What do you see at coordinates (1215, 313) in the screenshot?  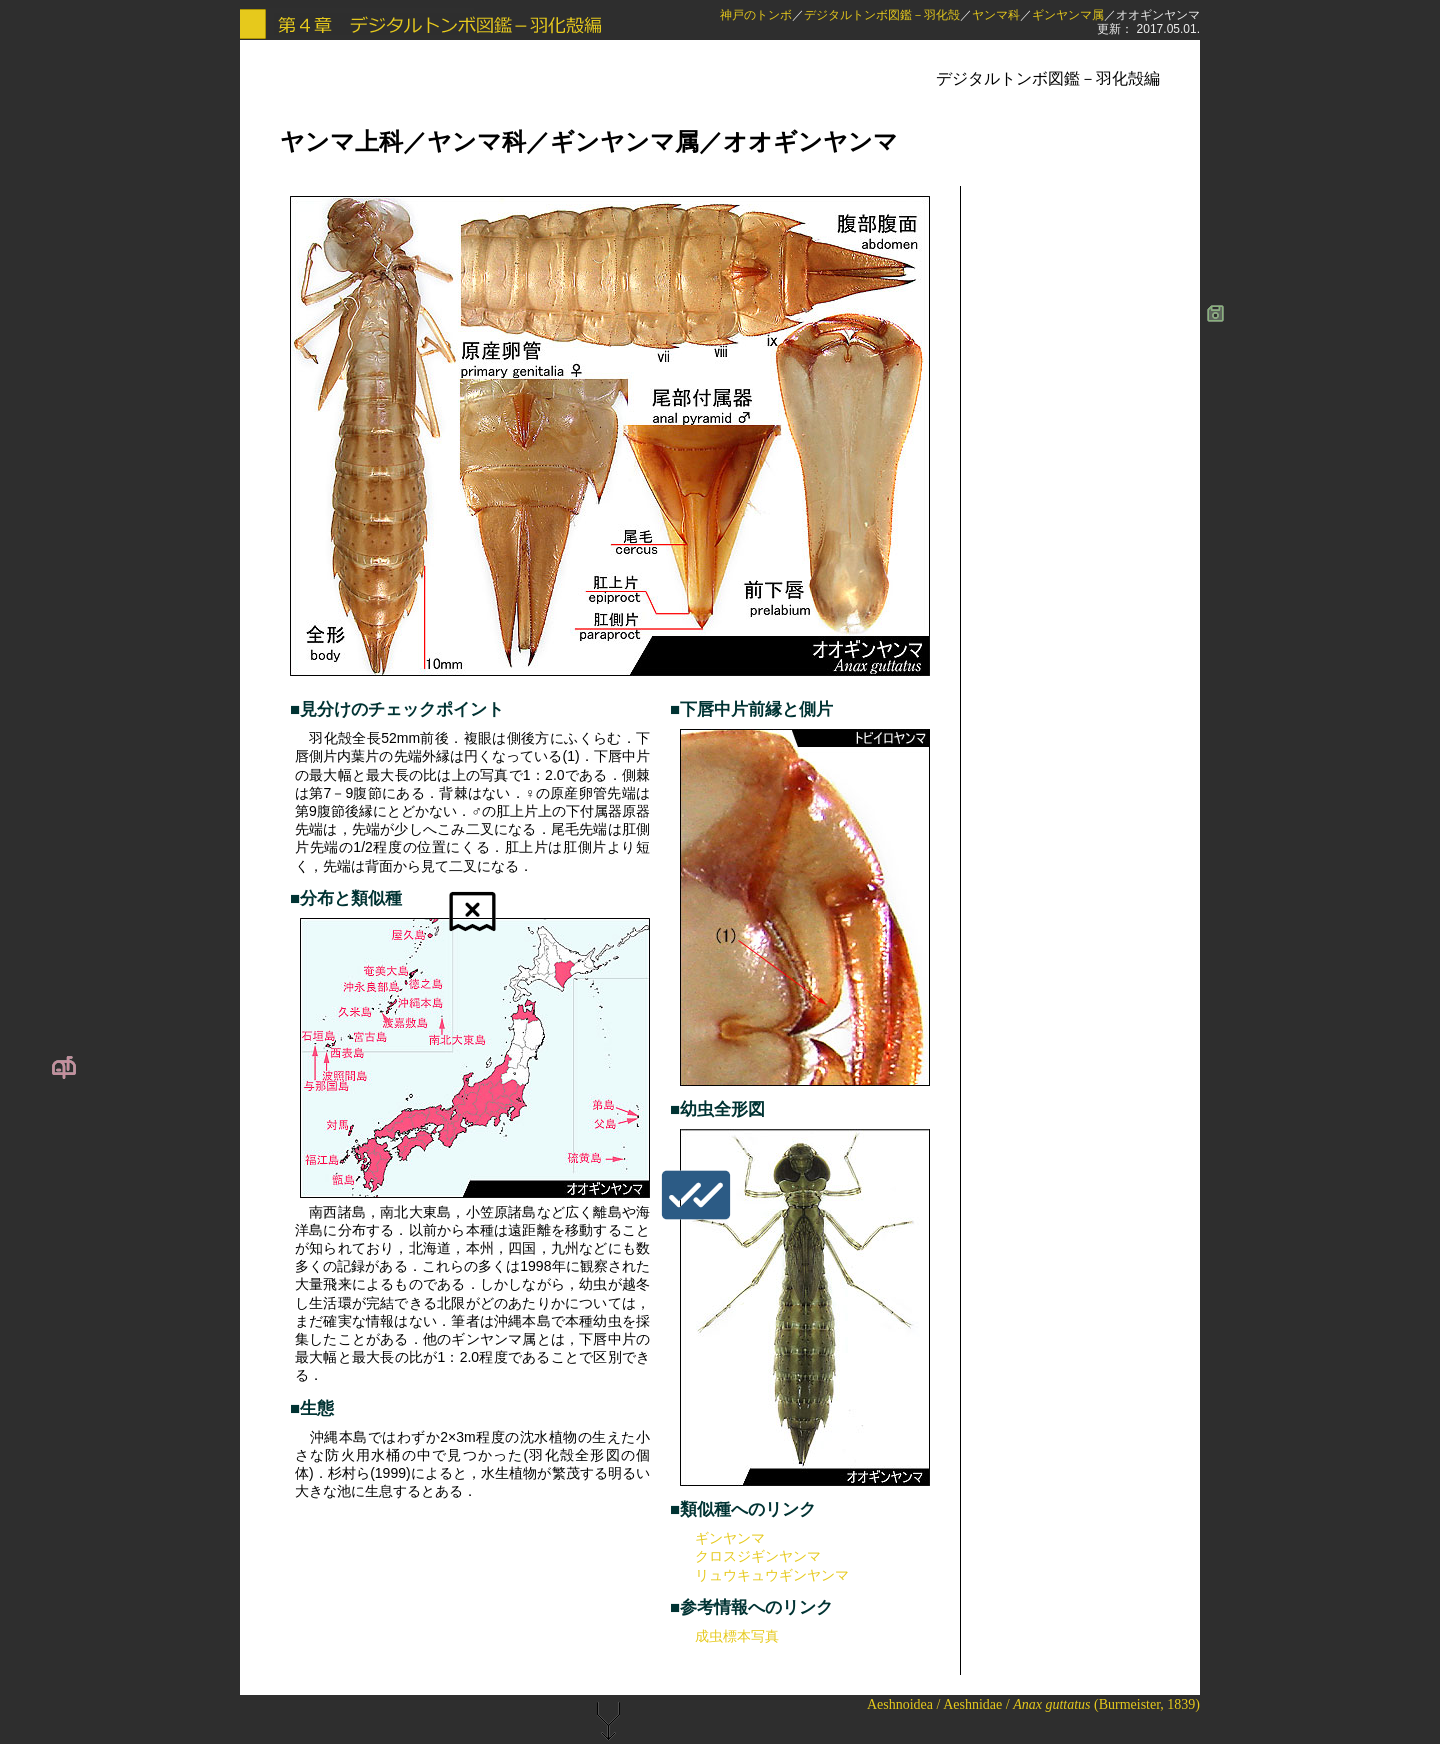 I see `save current file or document` at bounding box center [1215, 313].